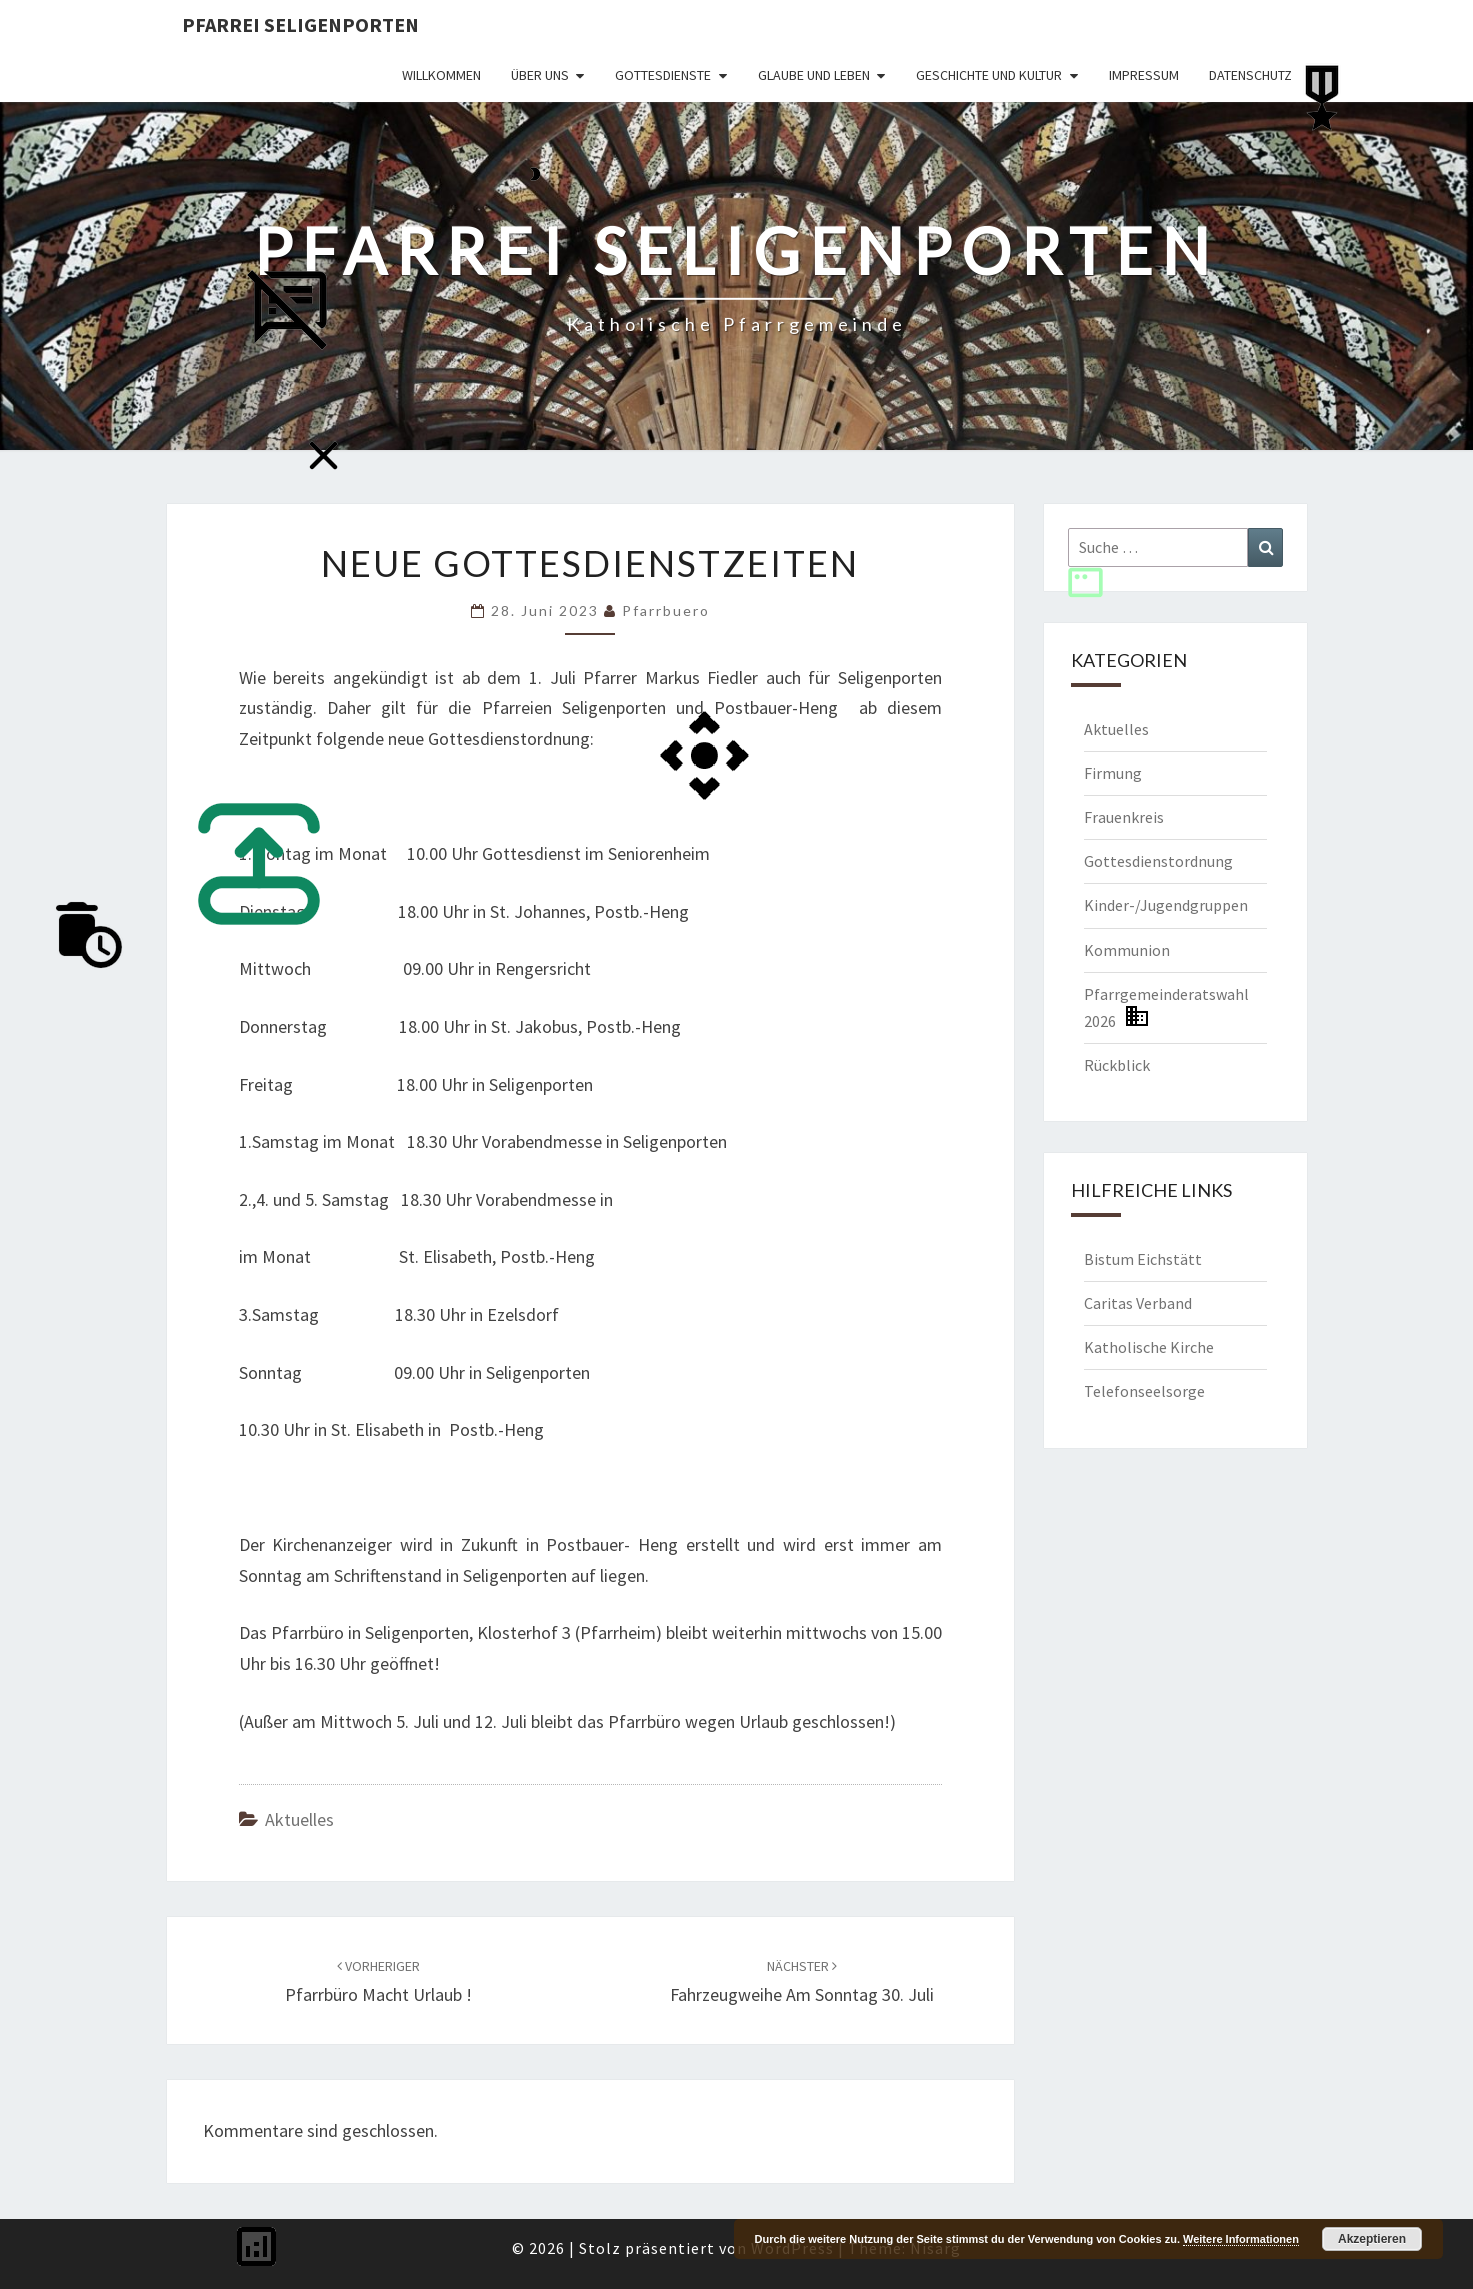  What do you see at coordinates (290, 307) in the screenshot?
I see `mute or disable speaker notes` at bounding box center [290, 307].